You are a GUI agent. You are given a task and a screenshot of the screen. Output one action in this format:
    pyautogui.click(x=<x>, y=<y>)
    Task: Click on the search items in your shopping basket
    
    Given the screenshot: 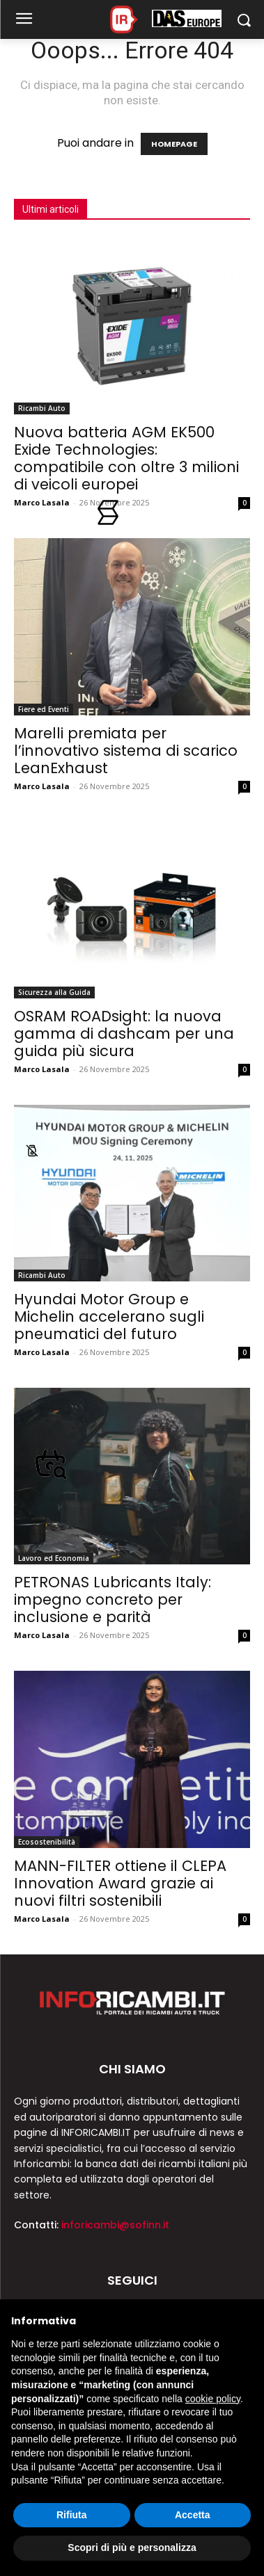 What is the action you would take?
    pyautogui.click(x=50, y=1463)
    